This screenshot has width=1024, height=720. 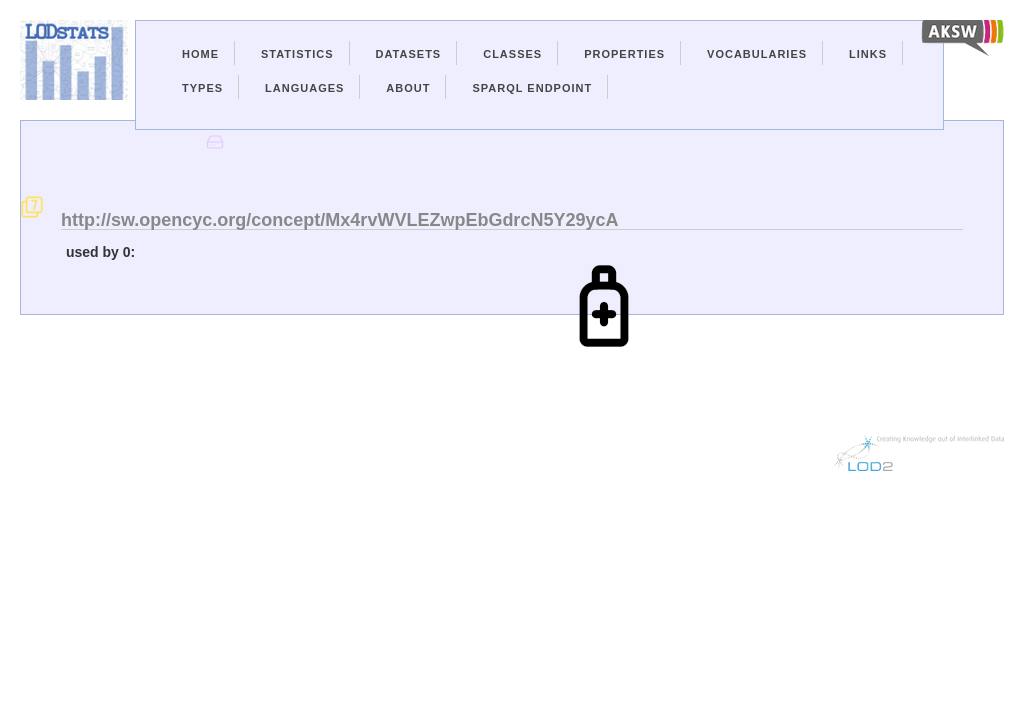 What do you see at coordinates (215, 142) in the screenshot?
I see `access local storage or drive` at bounding box center [215, 142].